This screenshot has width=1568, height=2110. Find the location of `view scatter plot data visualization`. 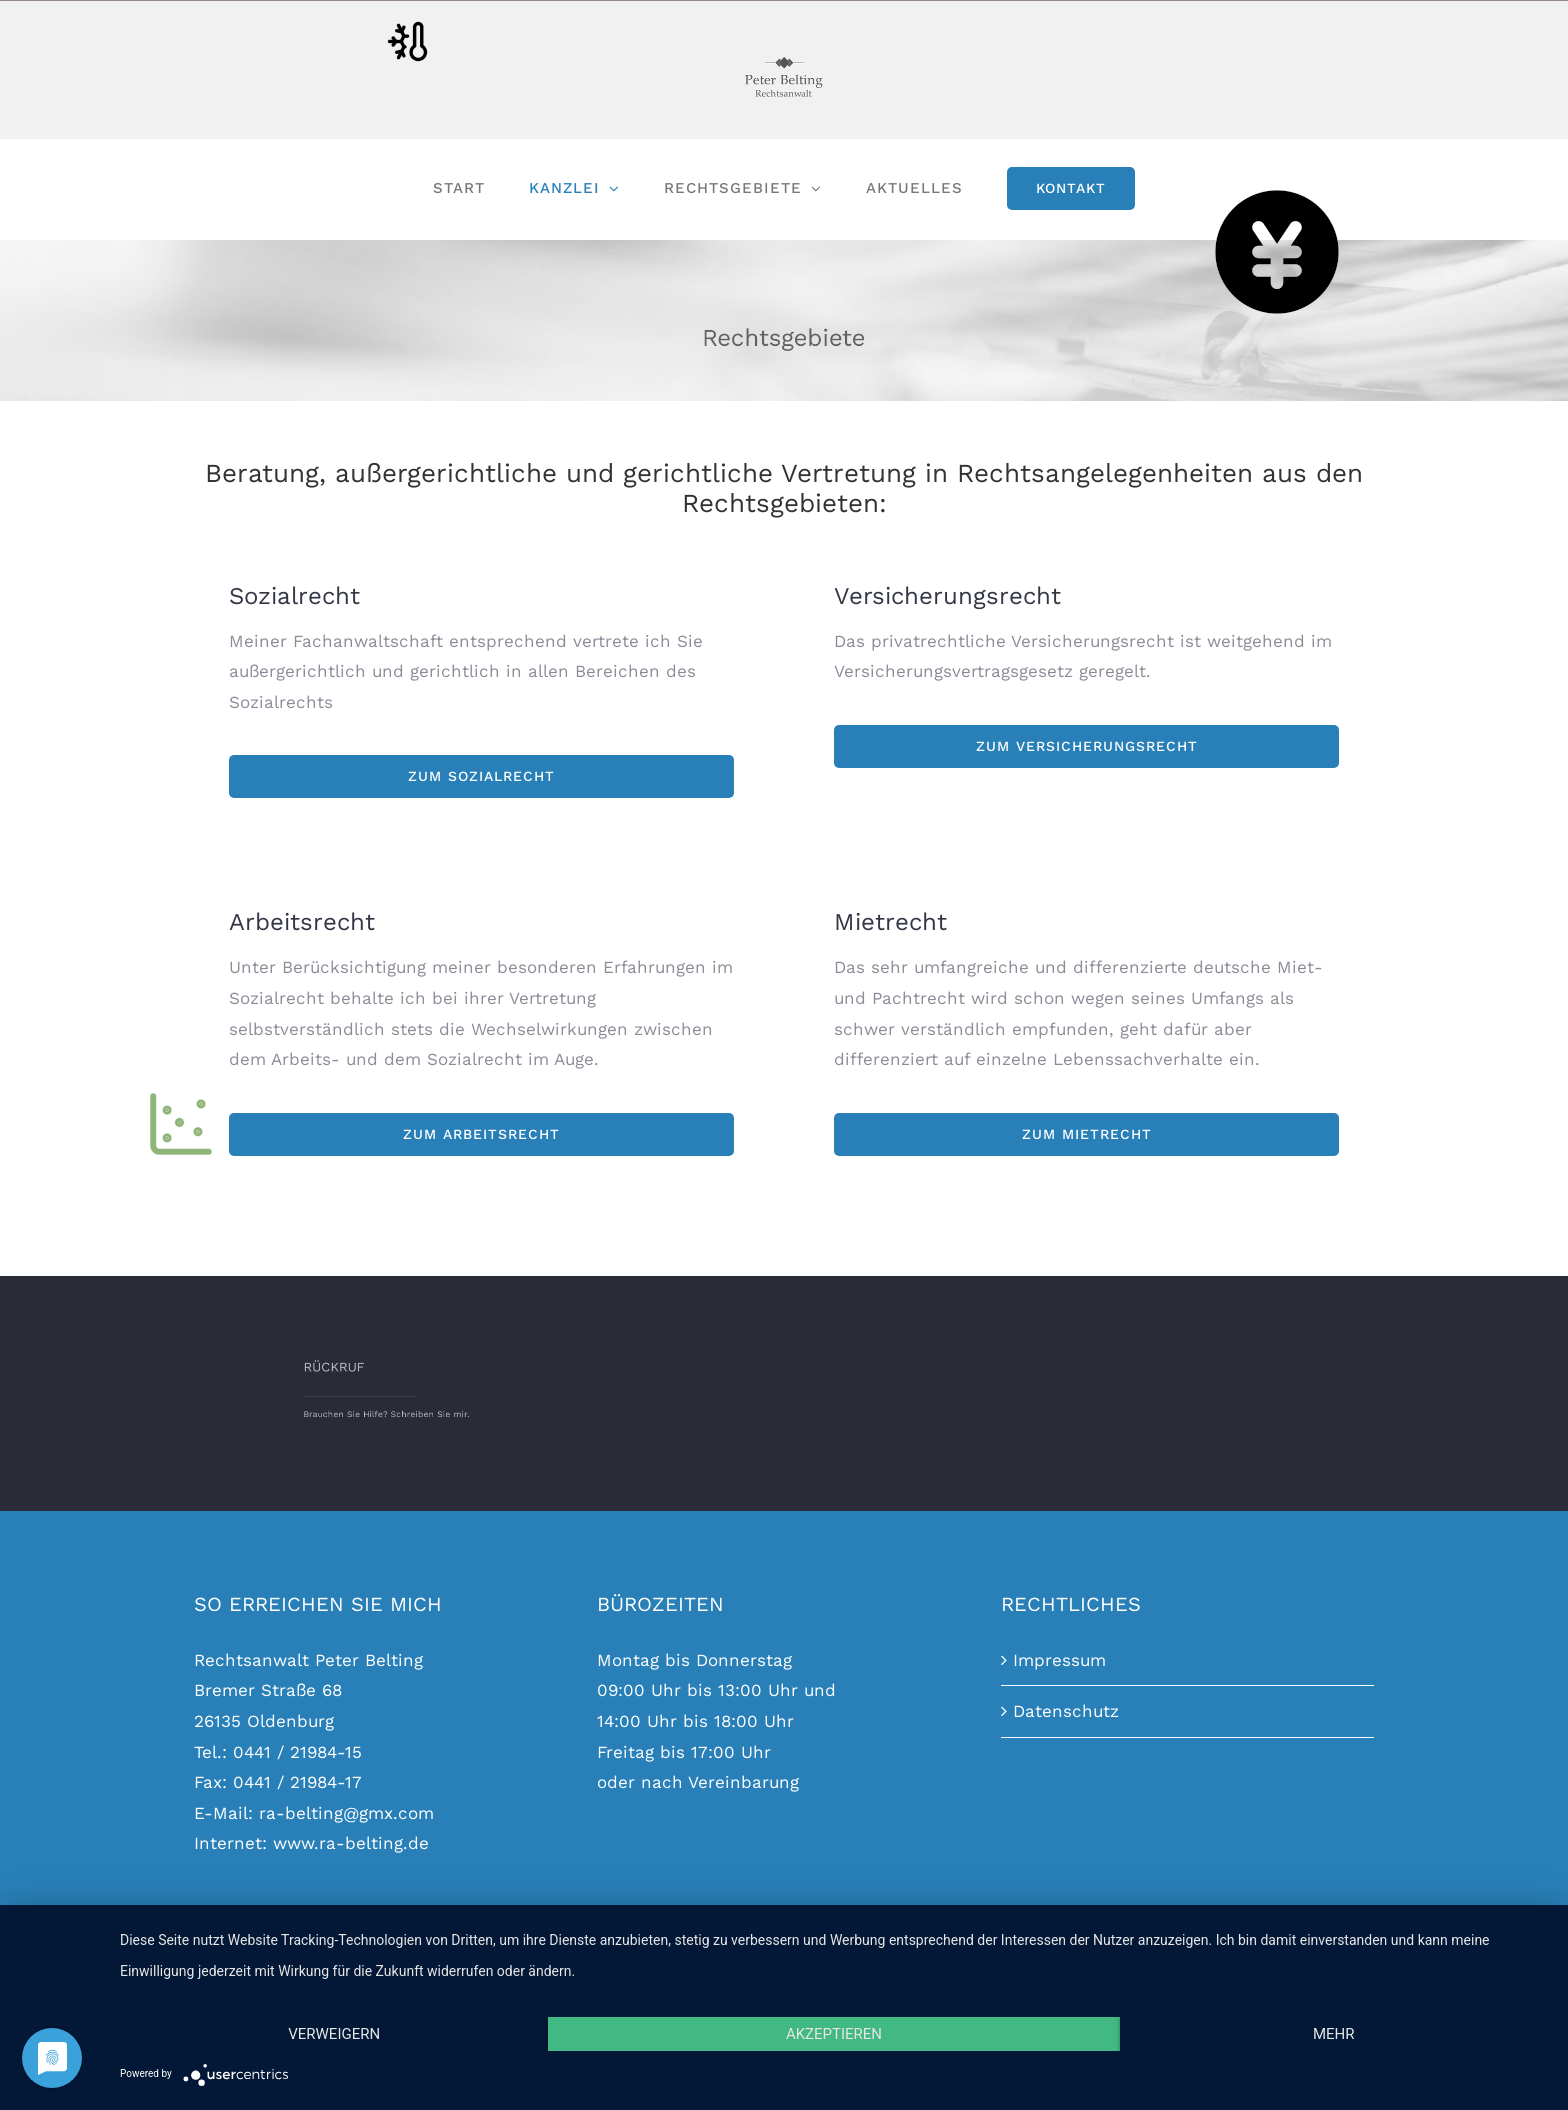

view scatter plot data visualization is located at coordinates (181, 1124).